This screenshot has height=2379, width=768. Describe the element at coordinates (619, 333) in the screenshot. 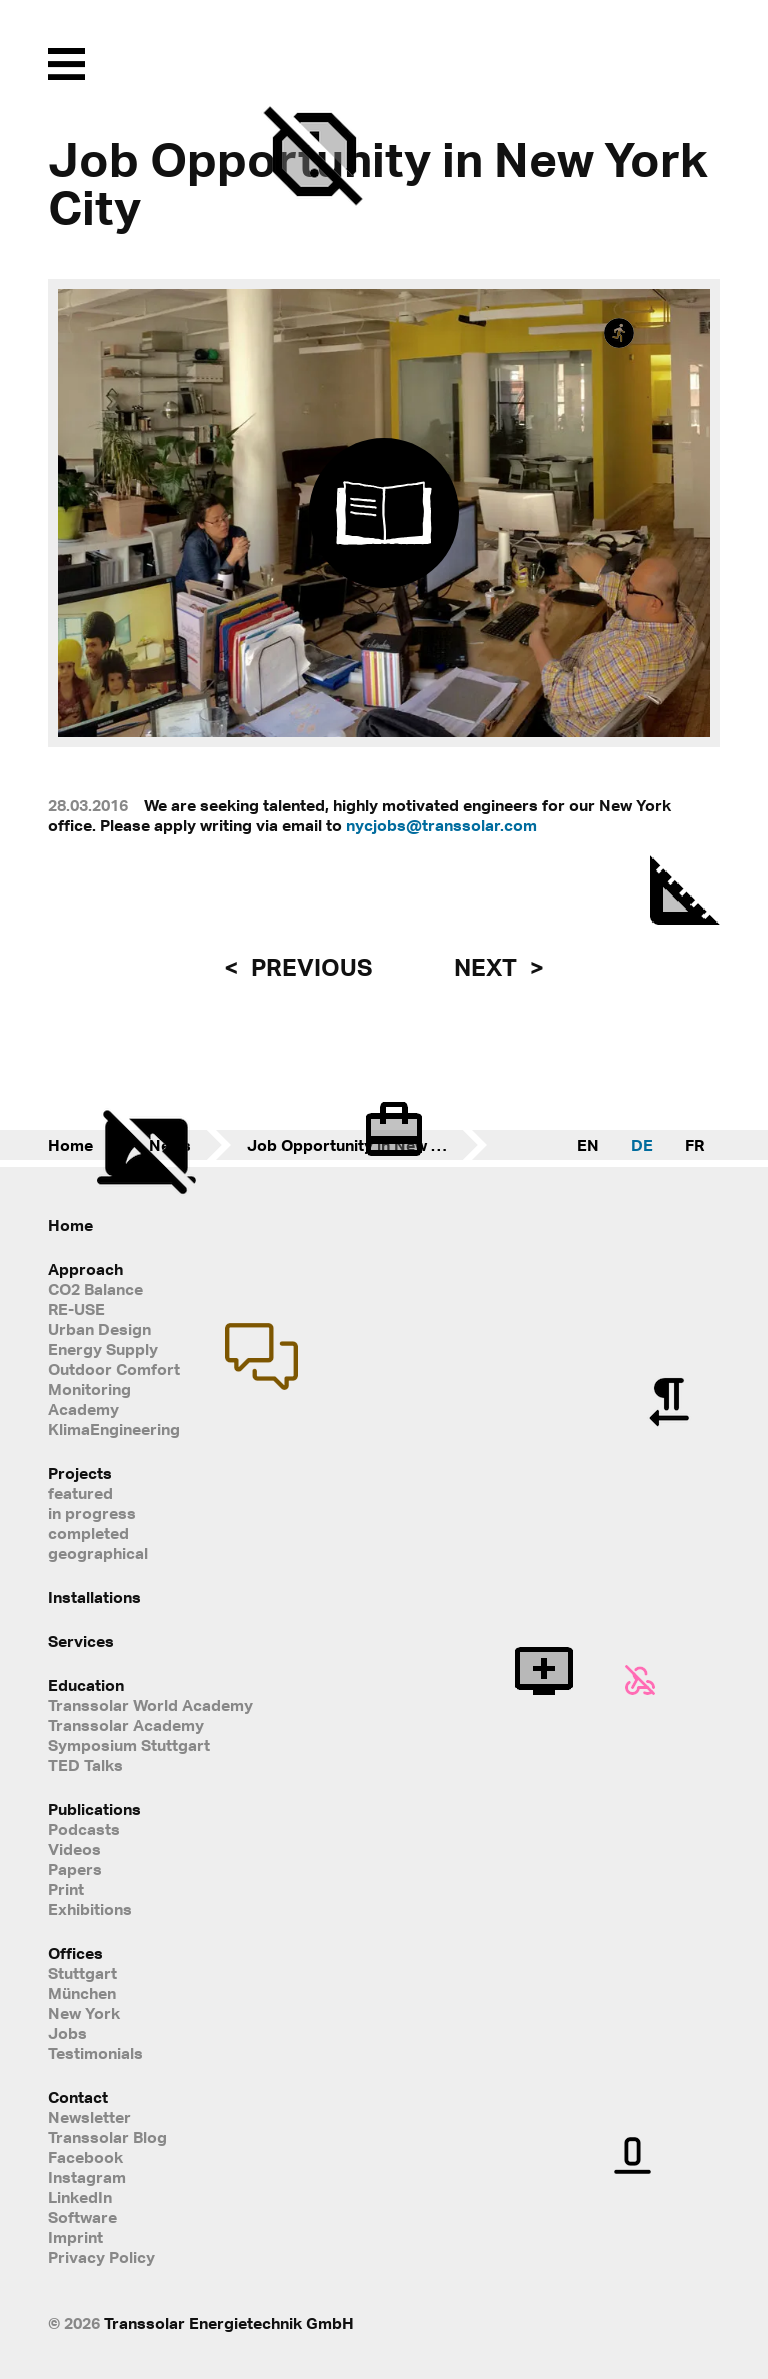

I see `start running or jogging activity` at that location.